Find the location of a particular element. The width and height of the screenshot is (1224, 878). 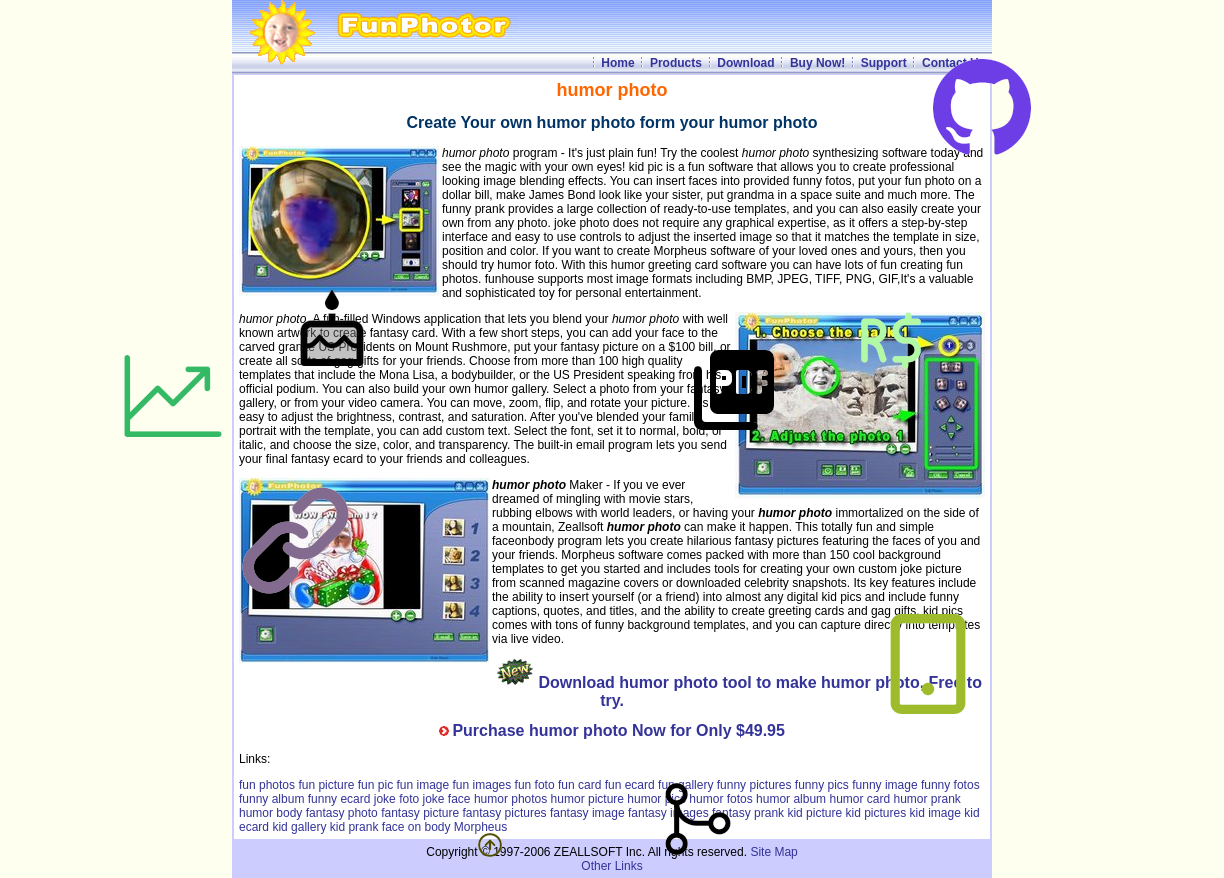

view birthday or celebration events is located at coordinates (332, 331).